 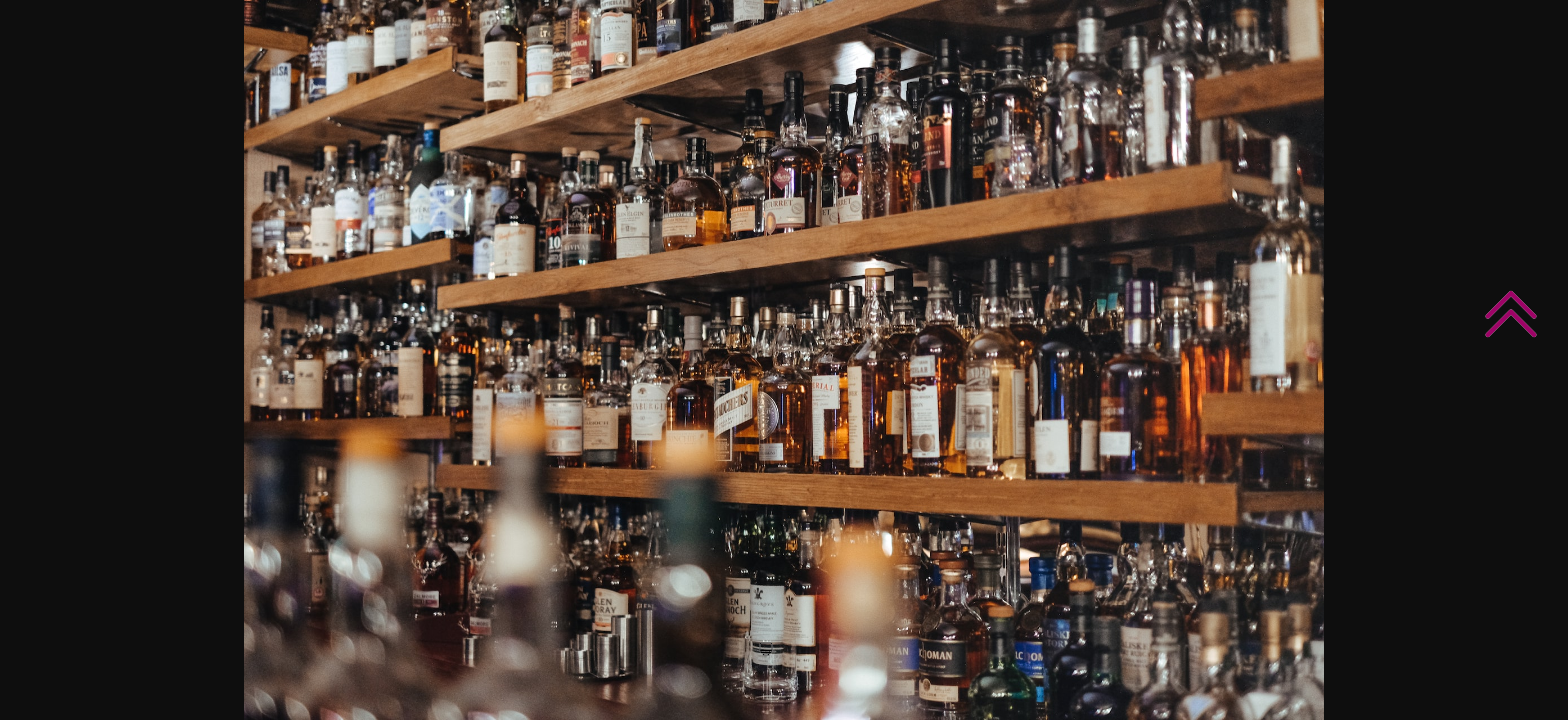 I want to click on scroll to top of page, so click(x=1511, y=314).